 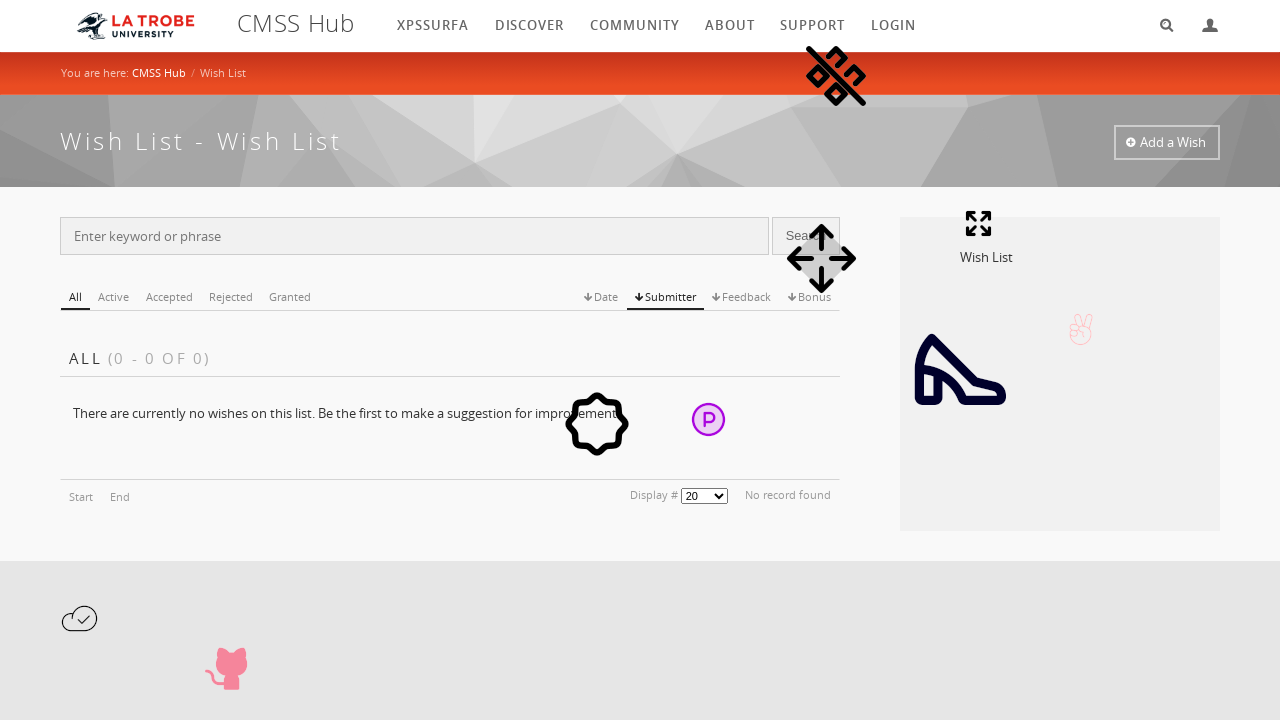 What do you see at coordinates (836, 76) in the screenshot?
I see `components or modules are currently disabled` at bounding box center [836, 76].